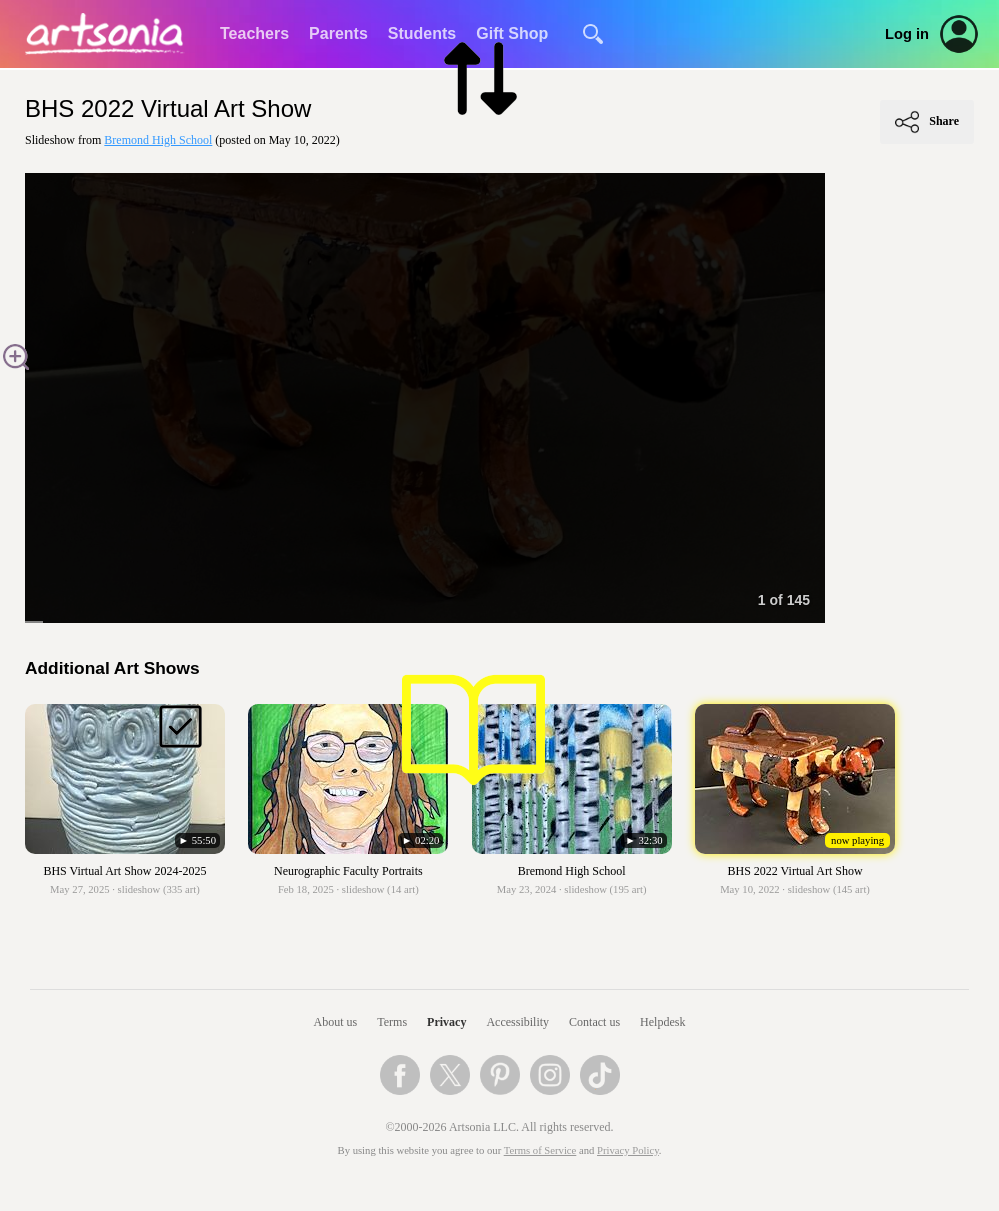 This screenshot has height=1211, width=999. Describe the element at coordinates (480, 78) in the screenshot. I see `sort items in ascending or descending order` at that location.